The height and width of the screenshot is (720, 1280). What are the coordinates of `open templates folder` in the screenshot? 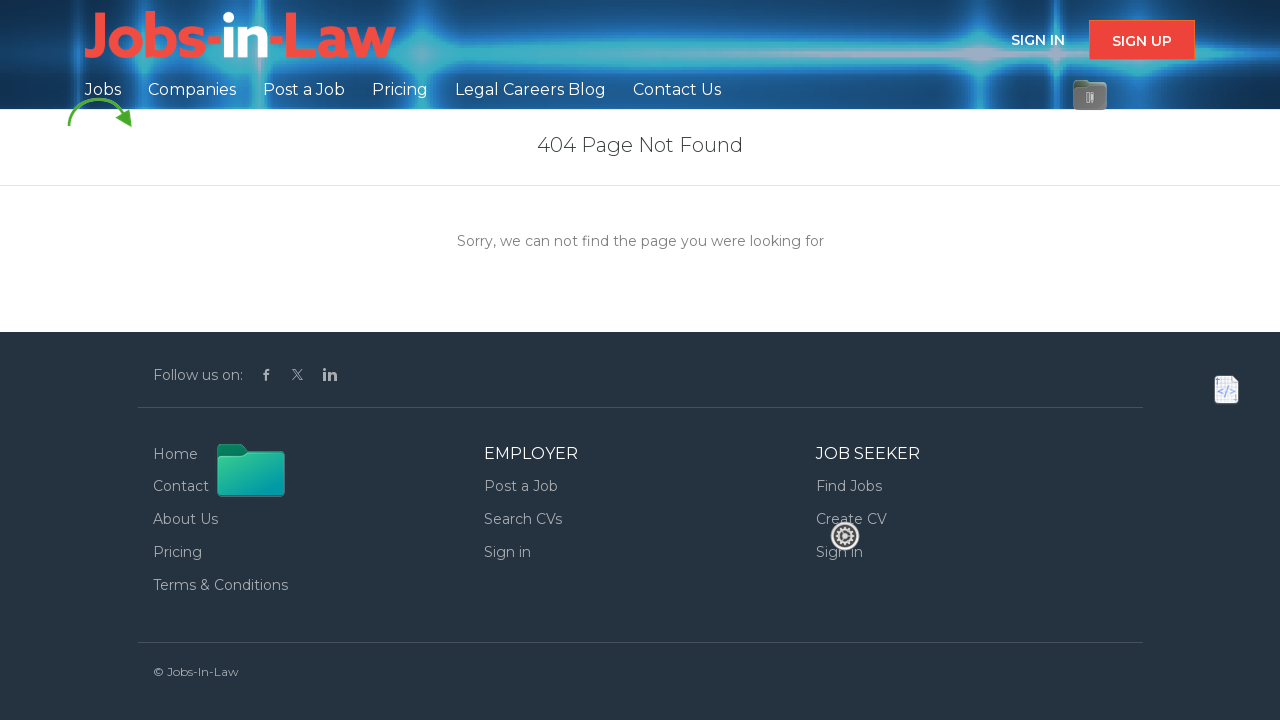 It's located at (1090, 95).